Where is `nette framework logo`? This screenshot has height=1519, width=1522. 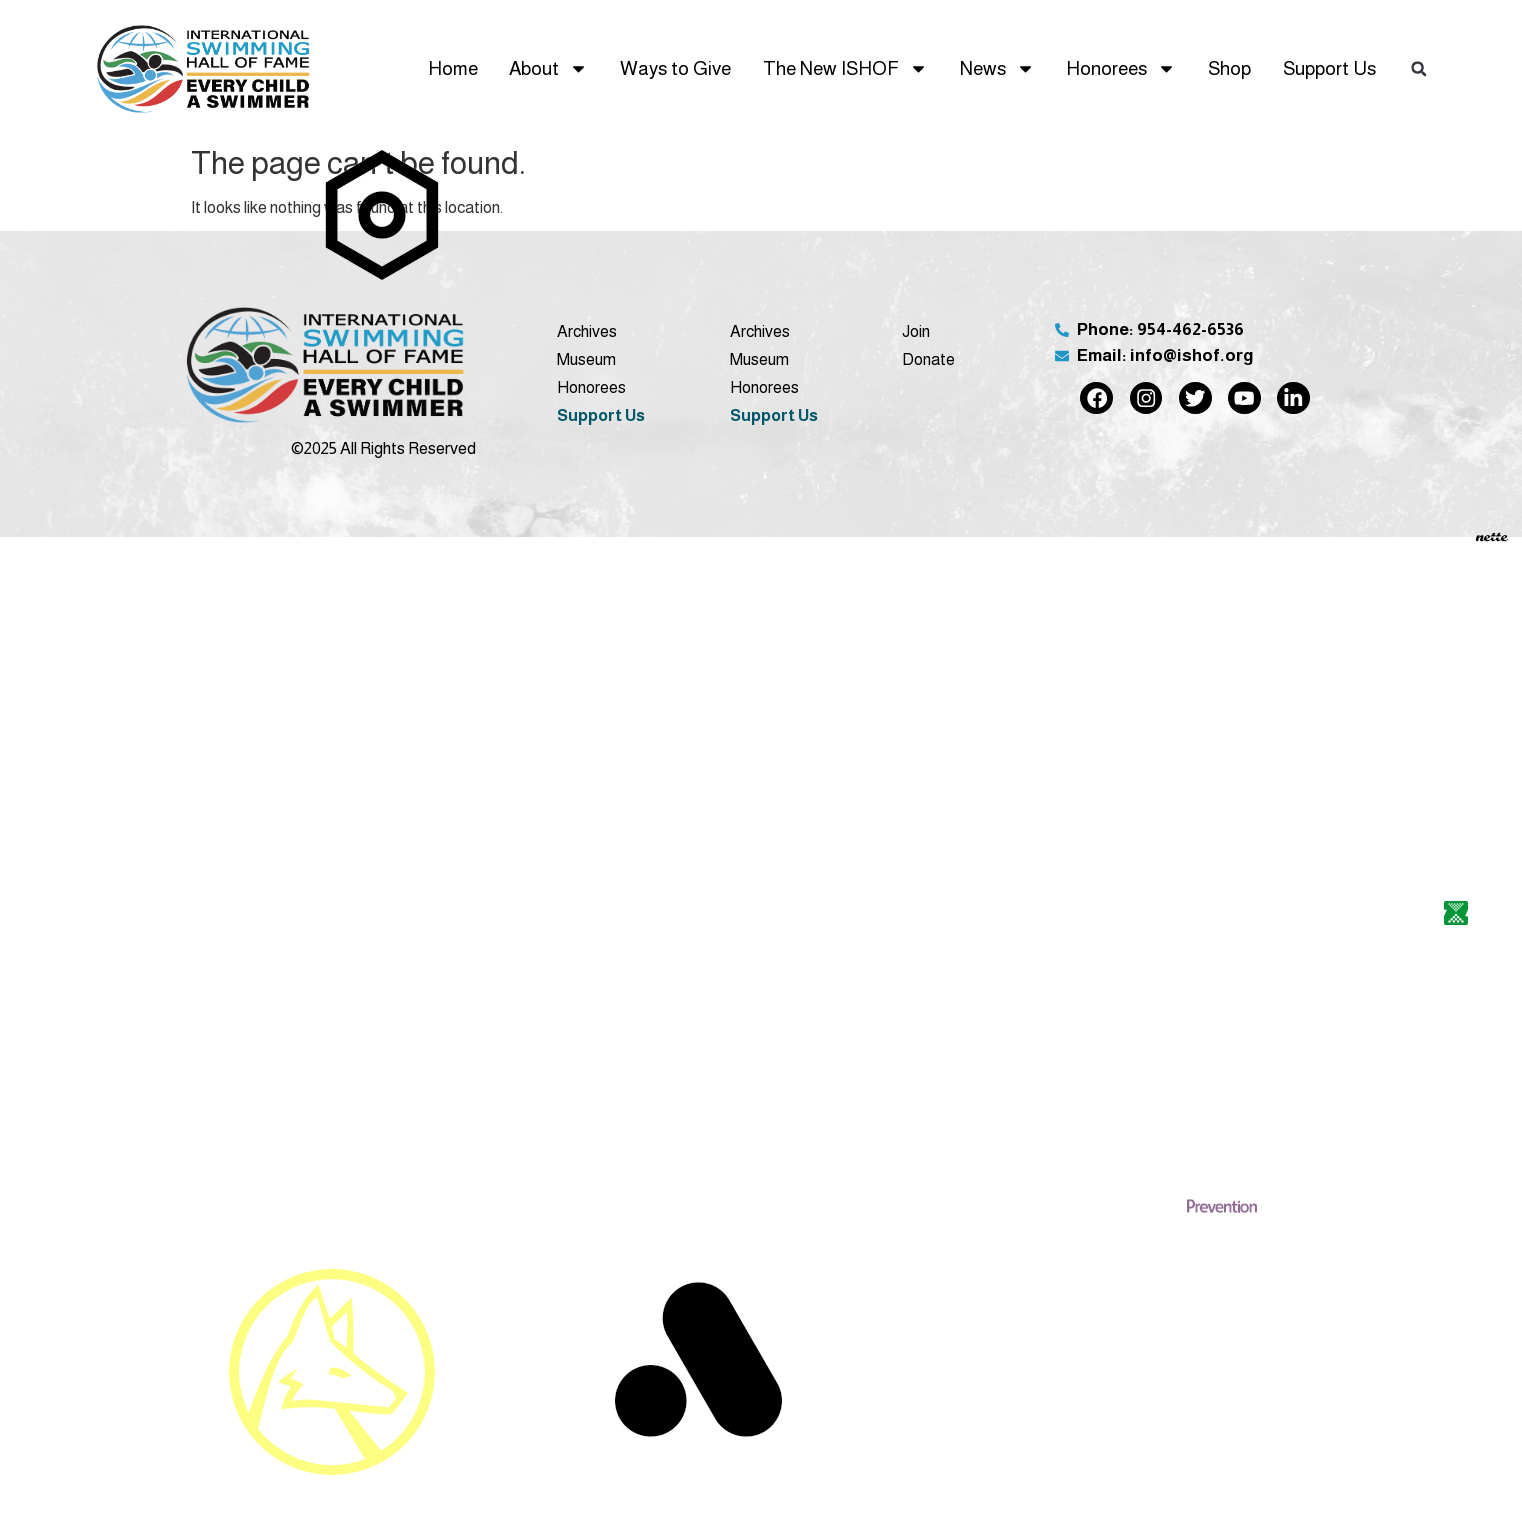
nette framework logo is located at coordinates (1492, 537).